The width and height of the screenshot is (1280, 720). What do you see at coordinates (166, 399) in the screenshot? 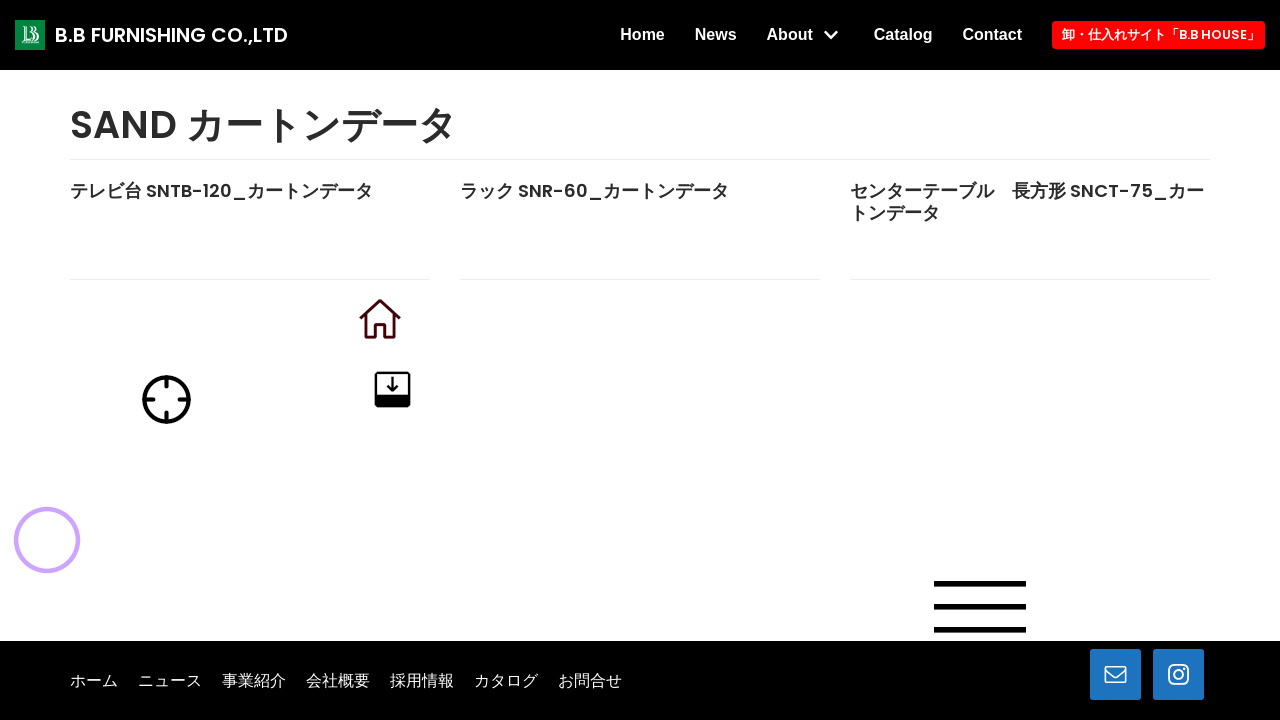
I see `center map on current location` at bounding box center [166, 399].